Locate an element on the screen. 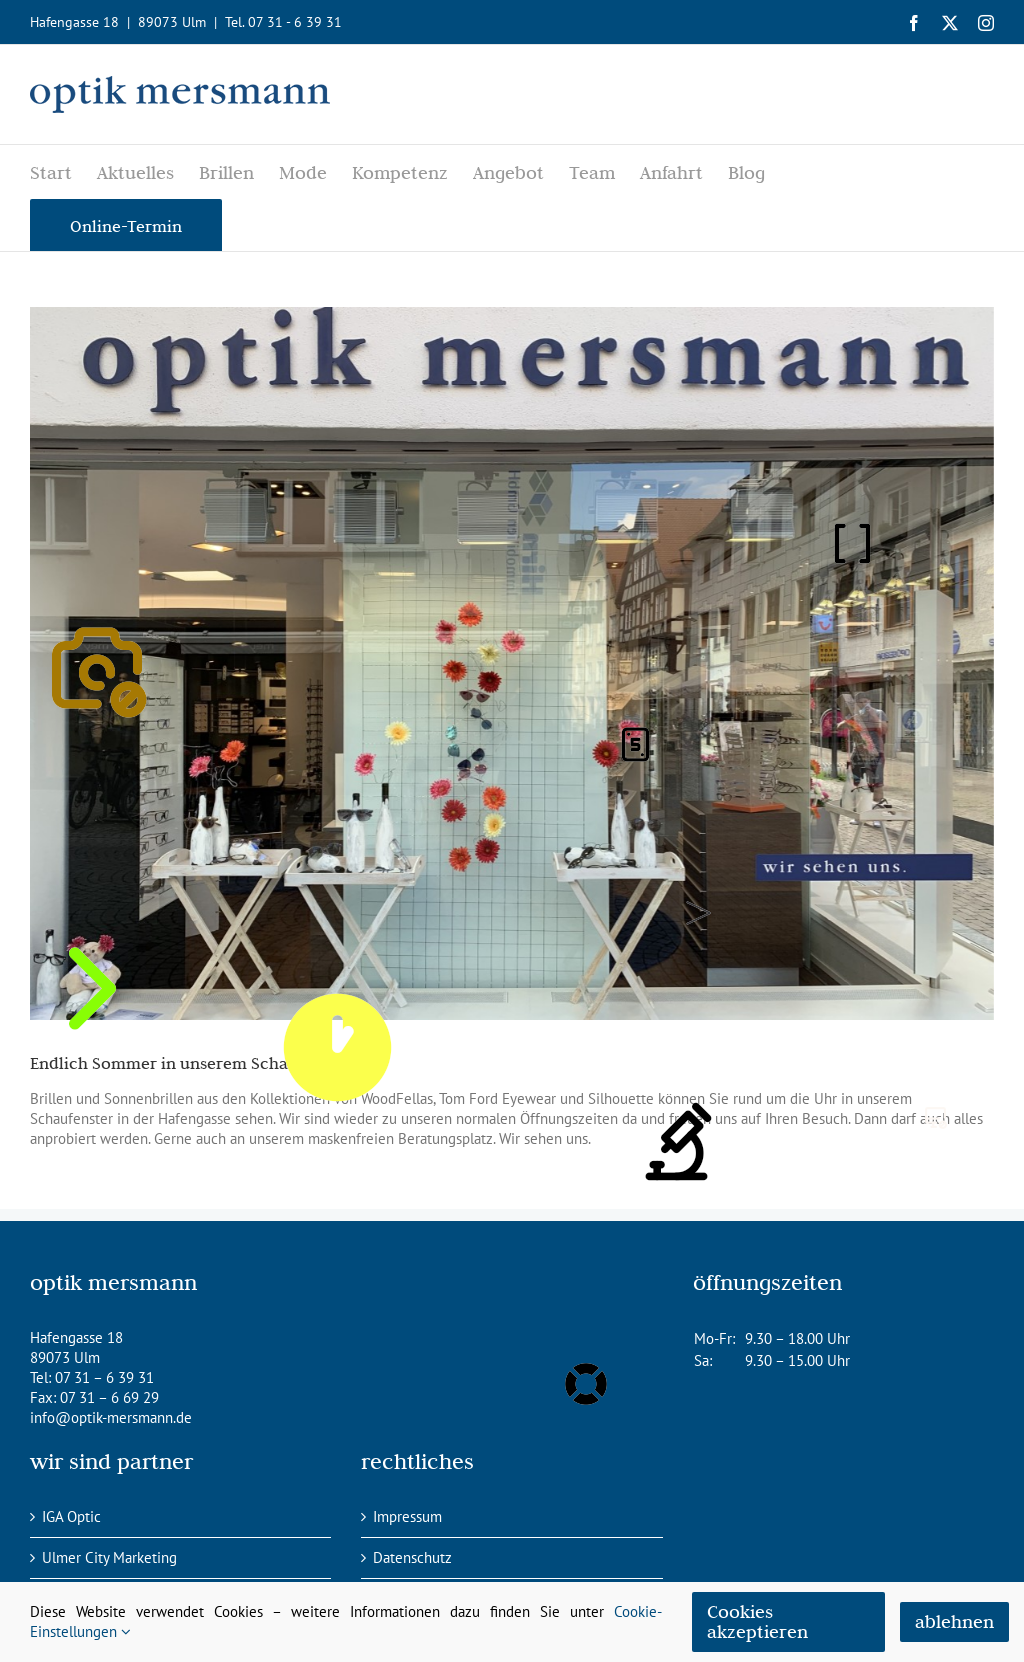 This screenshot has height=1662, width=1024. navigate to the next item or page is located at coordinates (697, 913).